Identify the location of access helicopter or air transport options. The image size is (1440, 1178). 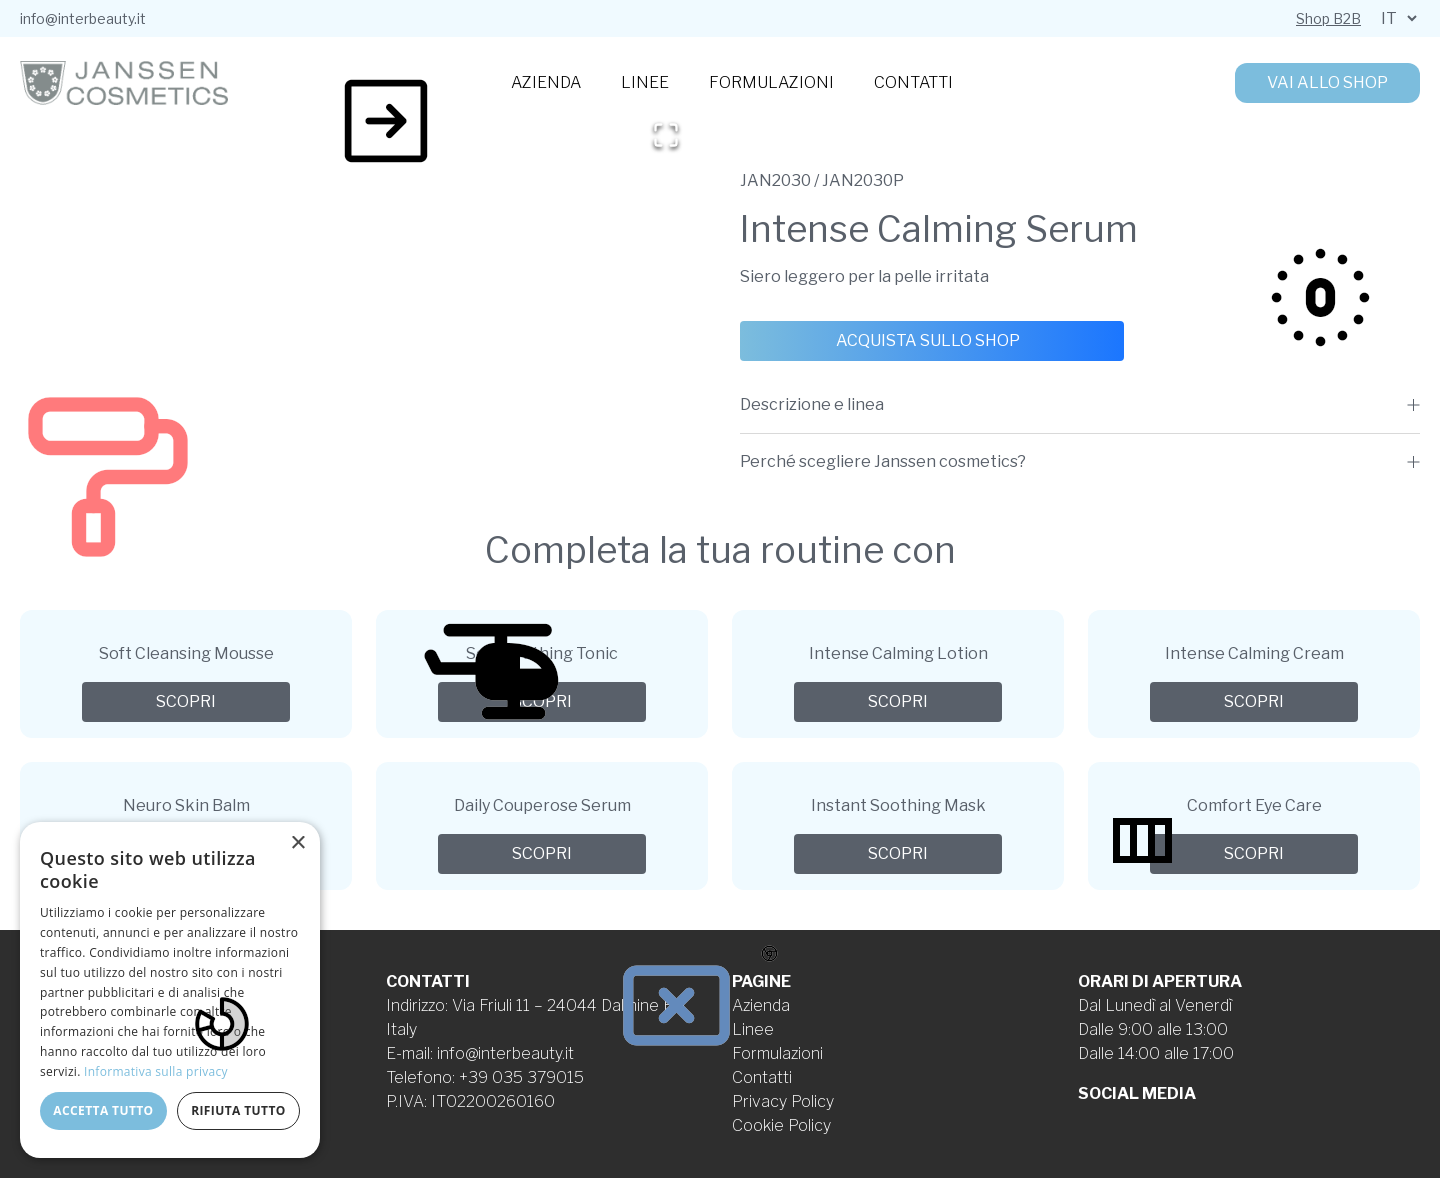
(494, 668).